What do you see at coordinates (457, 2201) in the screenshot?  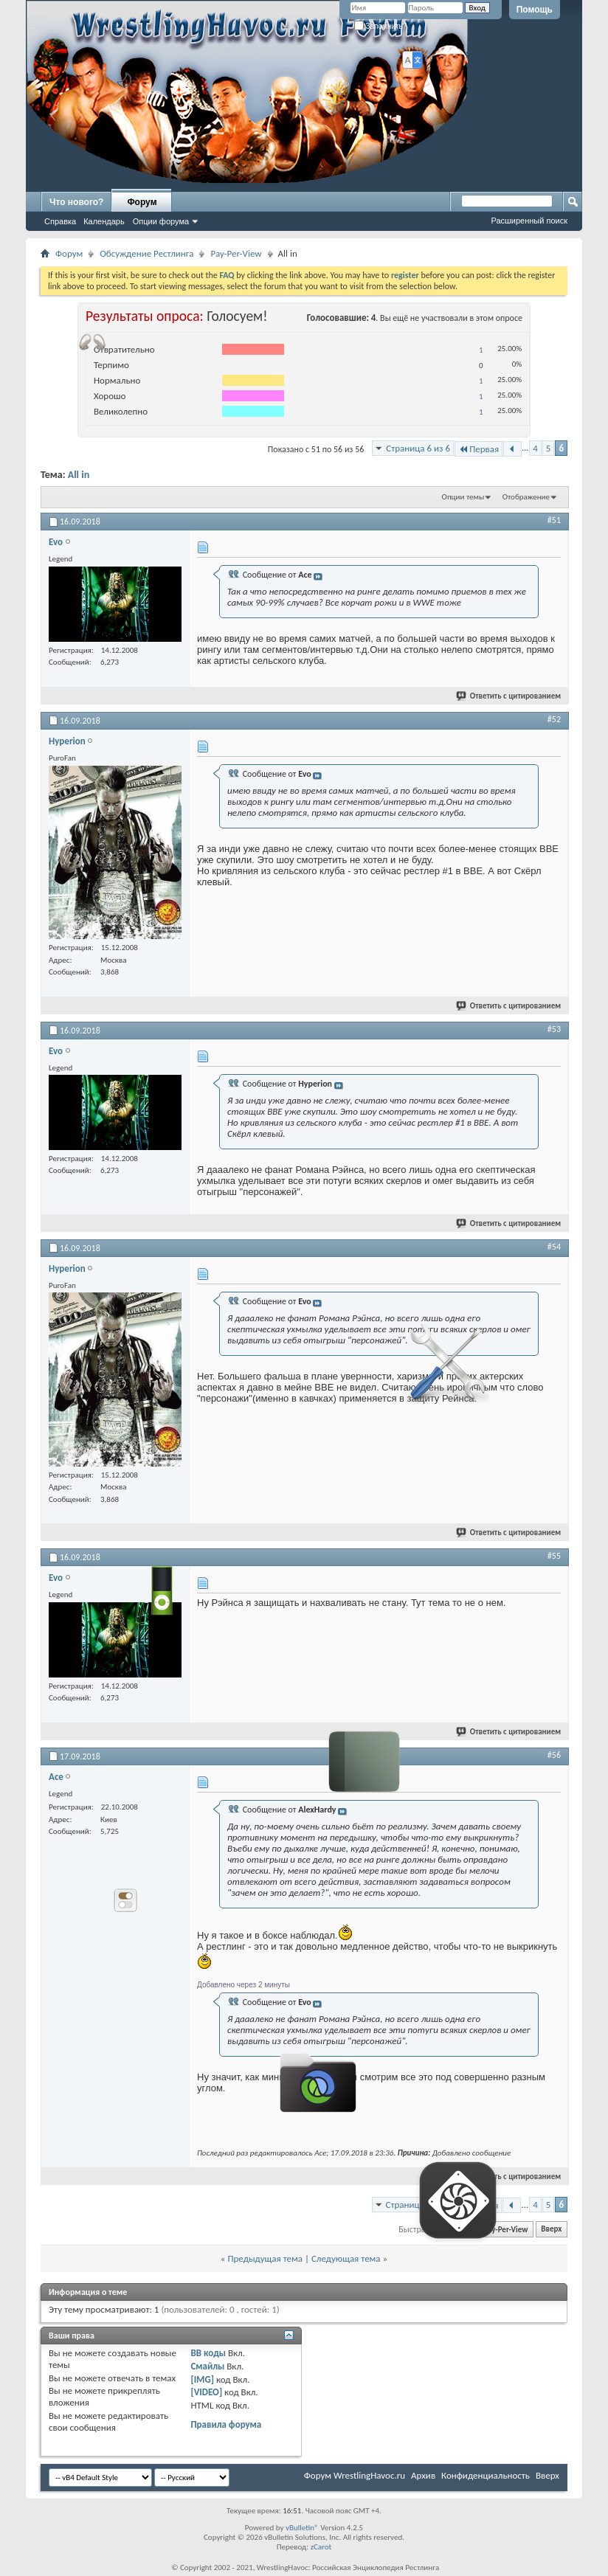 I see `open engineering or developer settings` at bounding box center [457, 2201].